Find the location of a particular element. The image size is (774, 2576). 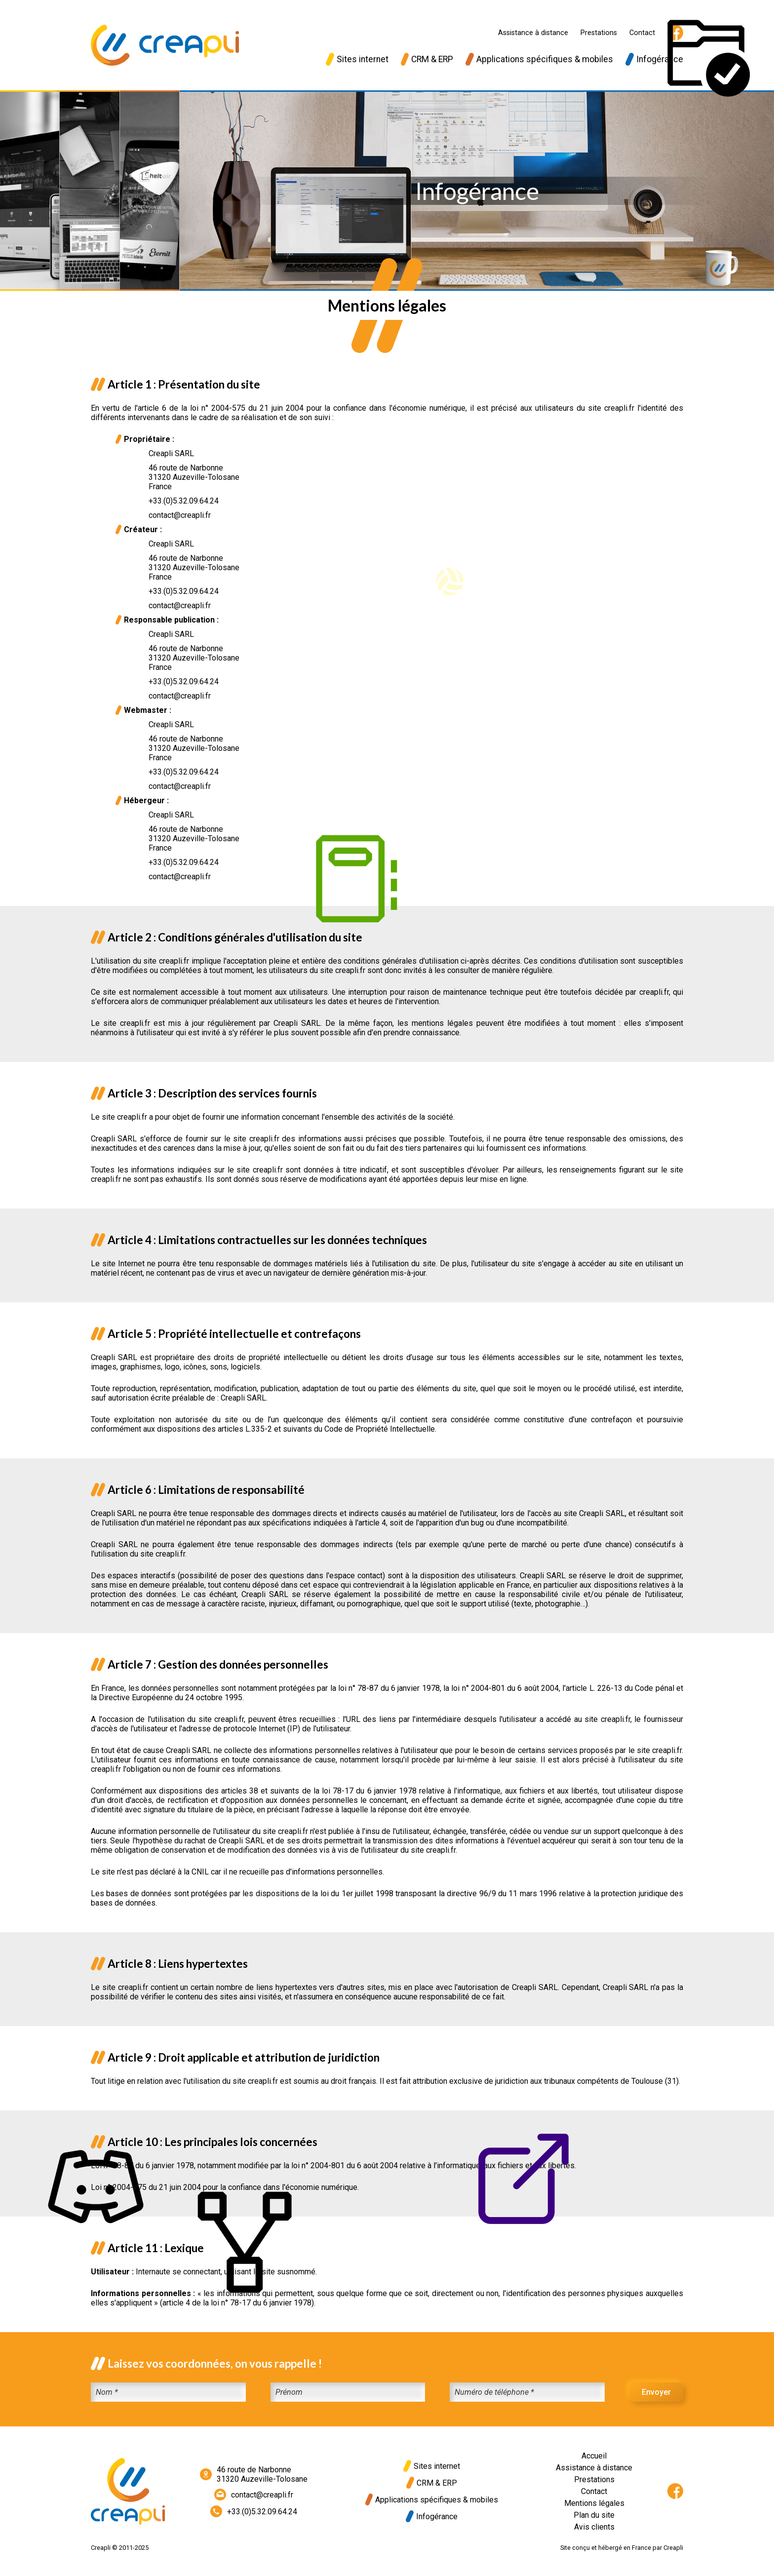

open Discord is located at coordinates (96, 2185).